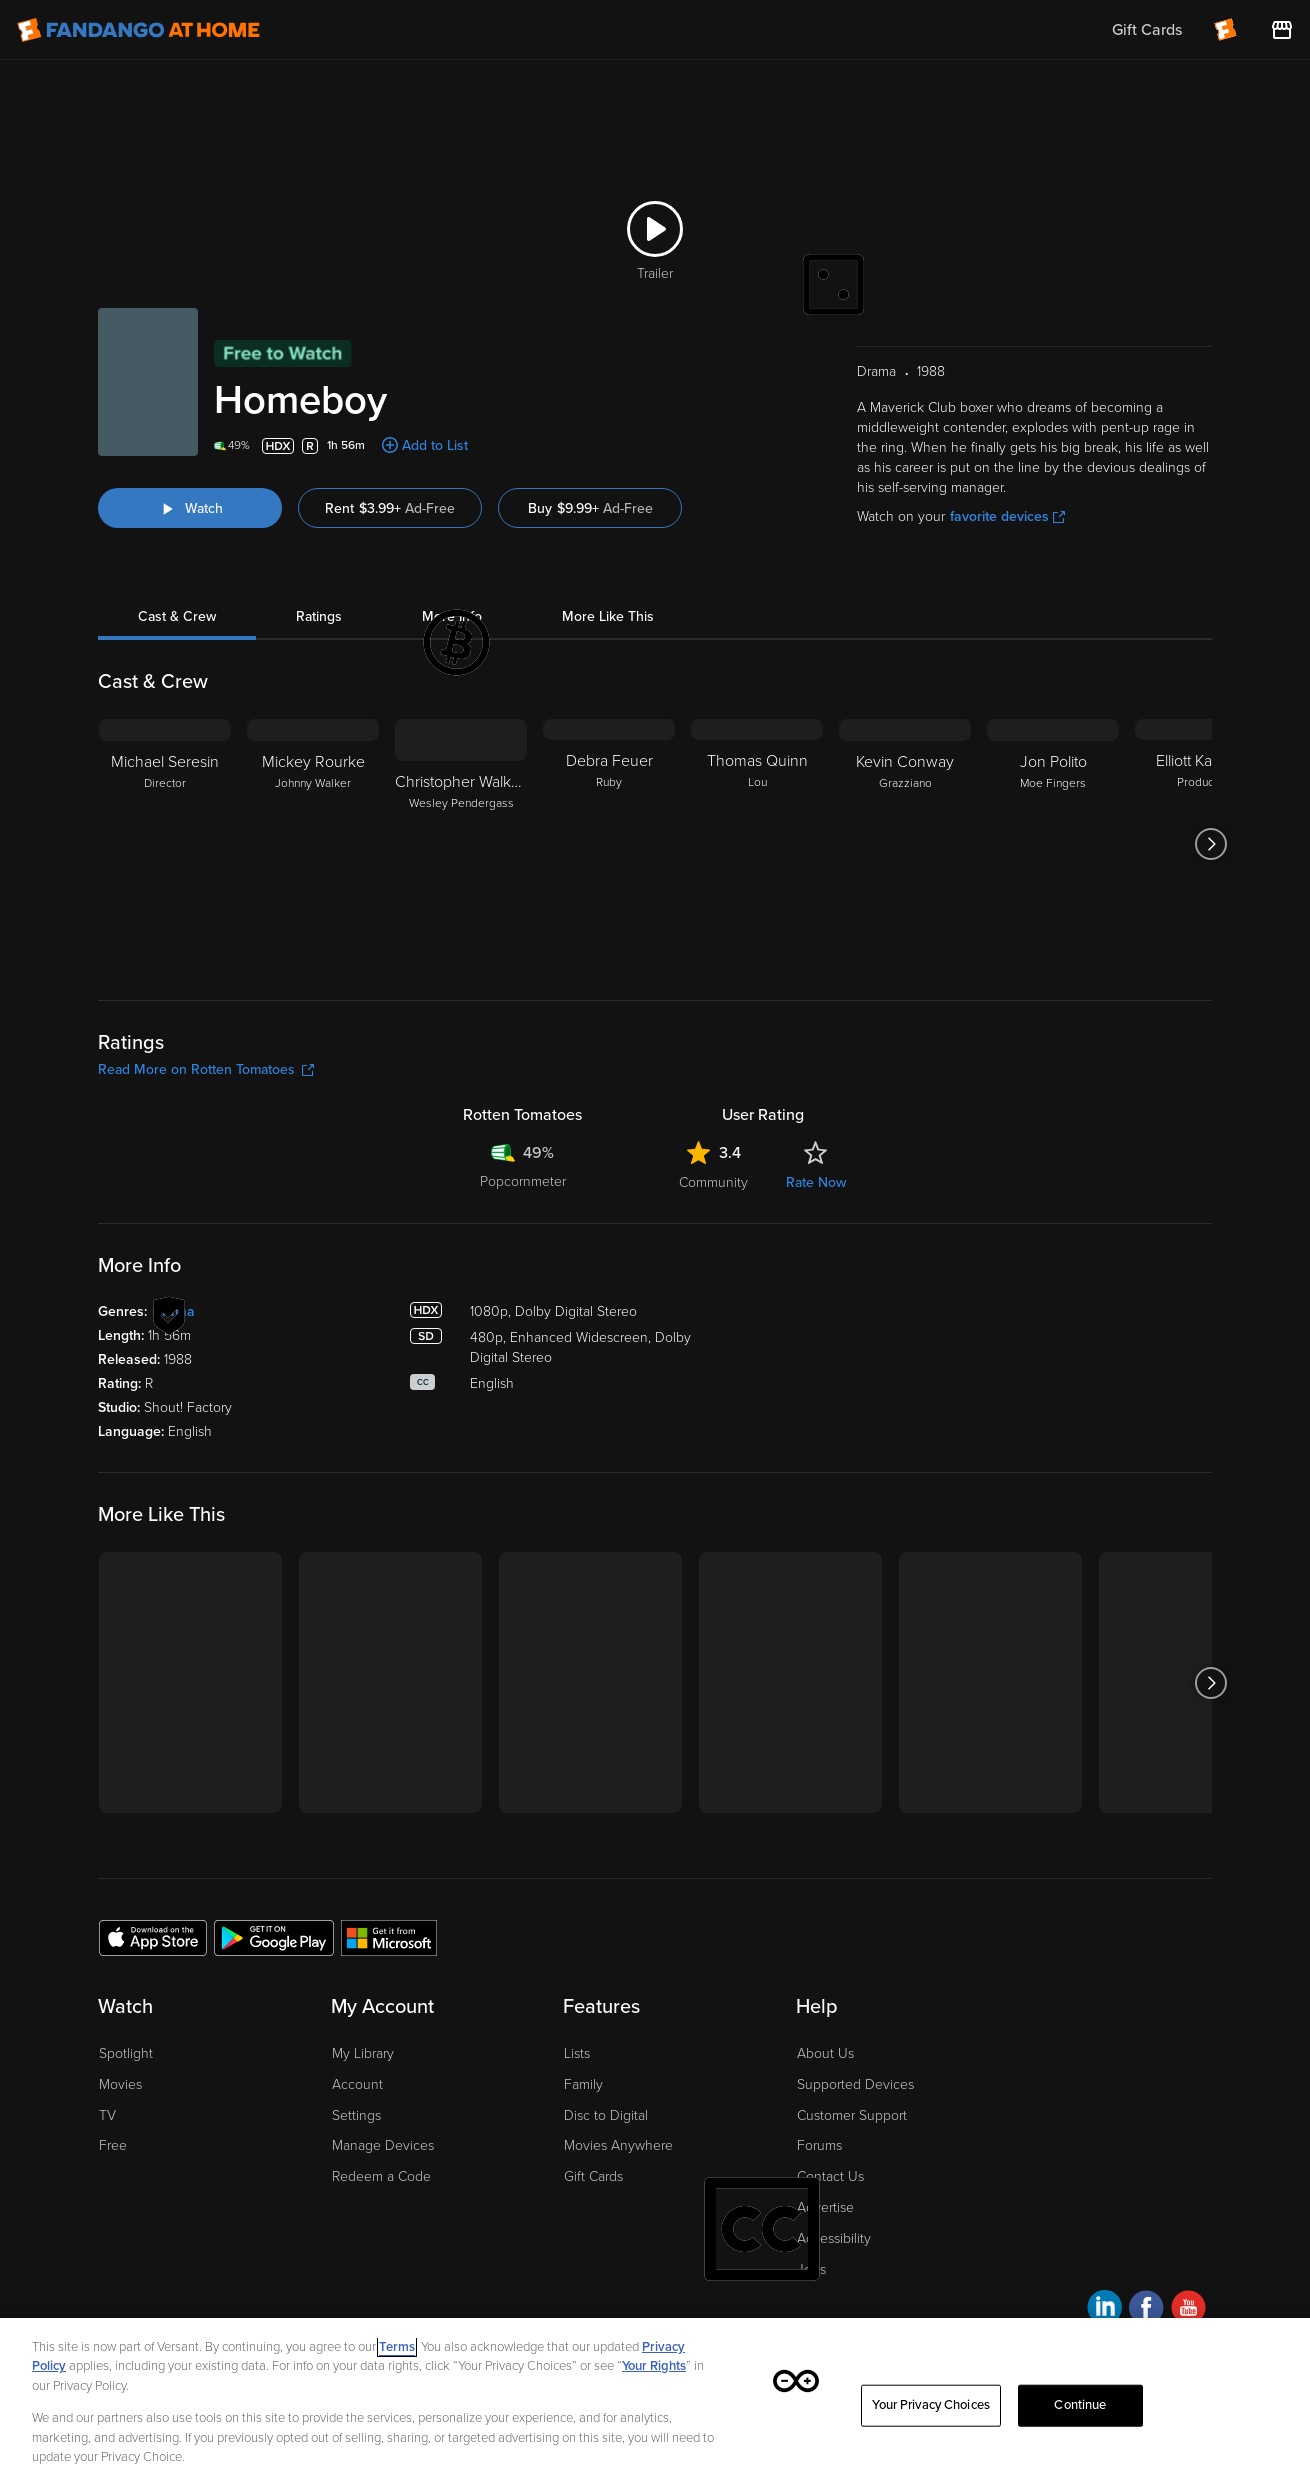 This screenshot has height=2491, width=1310. Describe the element at coordinates (456, 642) in the screenshot. I see `view bitcoin wallet or balance` at that location.